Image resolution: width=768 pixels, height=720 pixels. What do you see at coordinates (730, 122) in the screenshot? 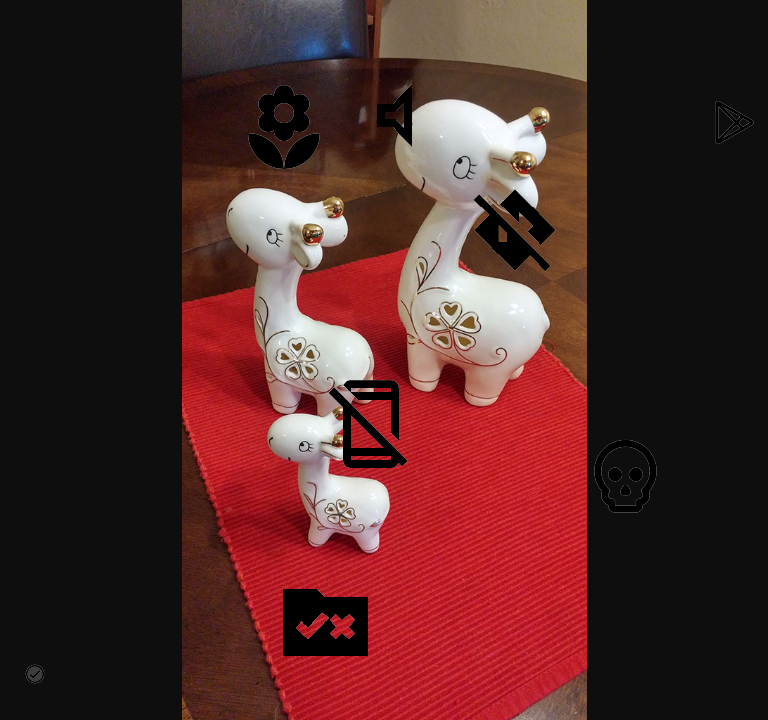
I see `open google play store` at bounding box center [730, 122].